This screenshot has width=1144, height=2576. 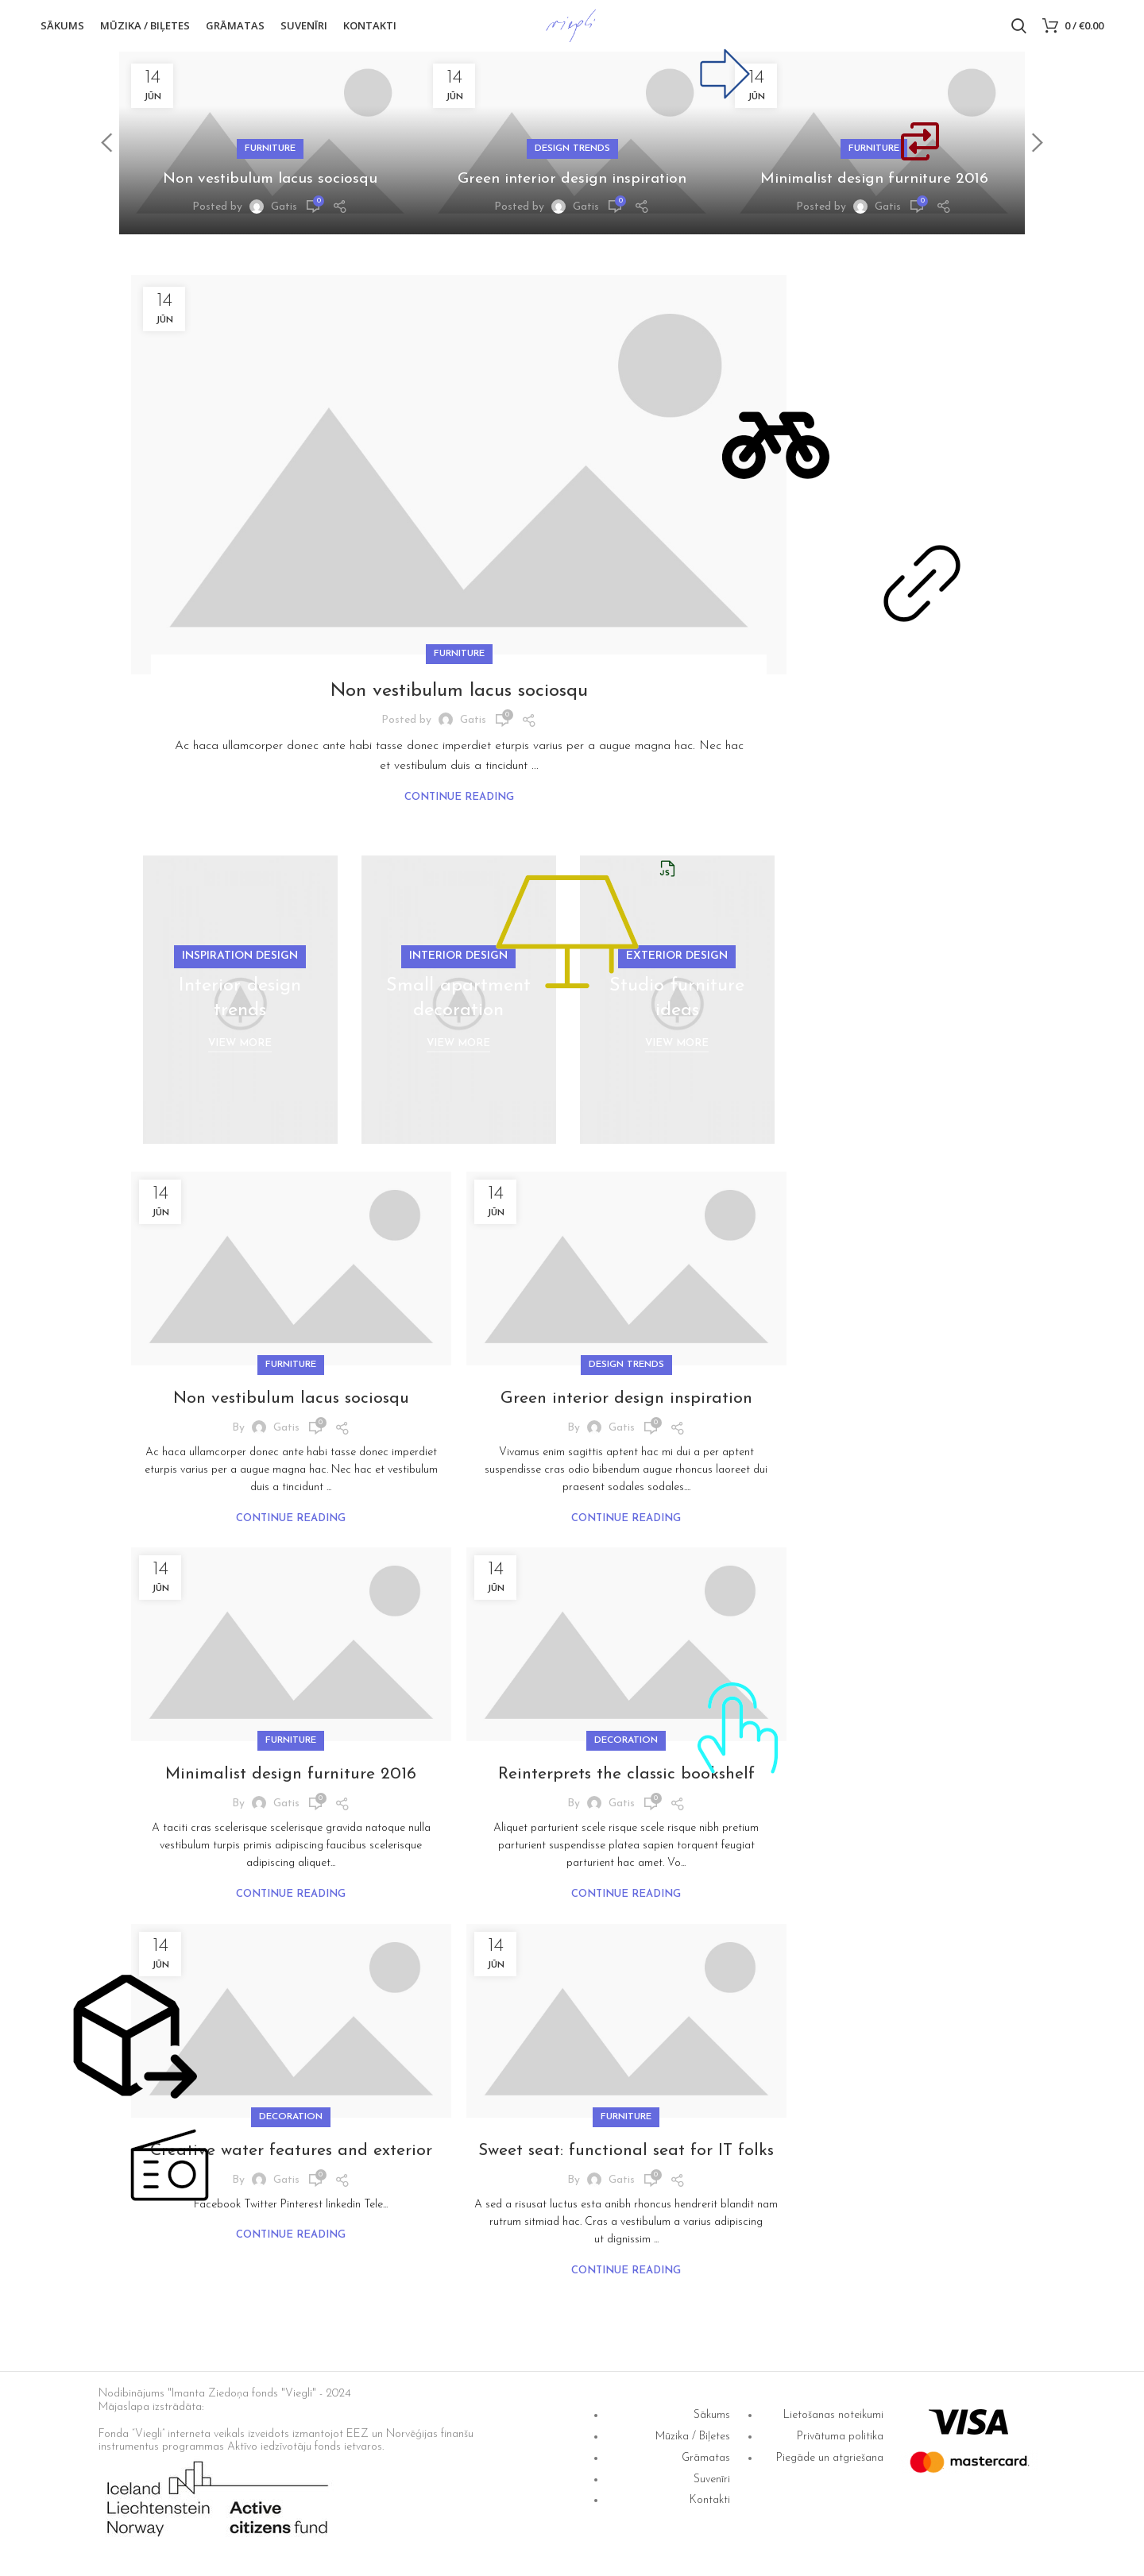 What do you see at coordinates (920, 141) in the screenshot?
I see `swap or exchange items` at bounding box center [920, 141].